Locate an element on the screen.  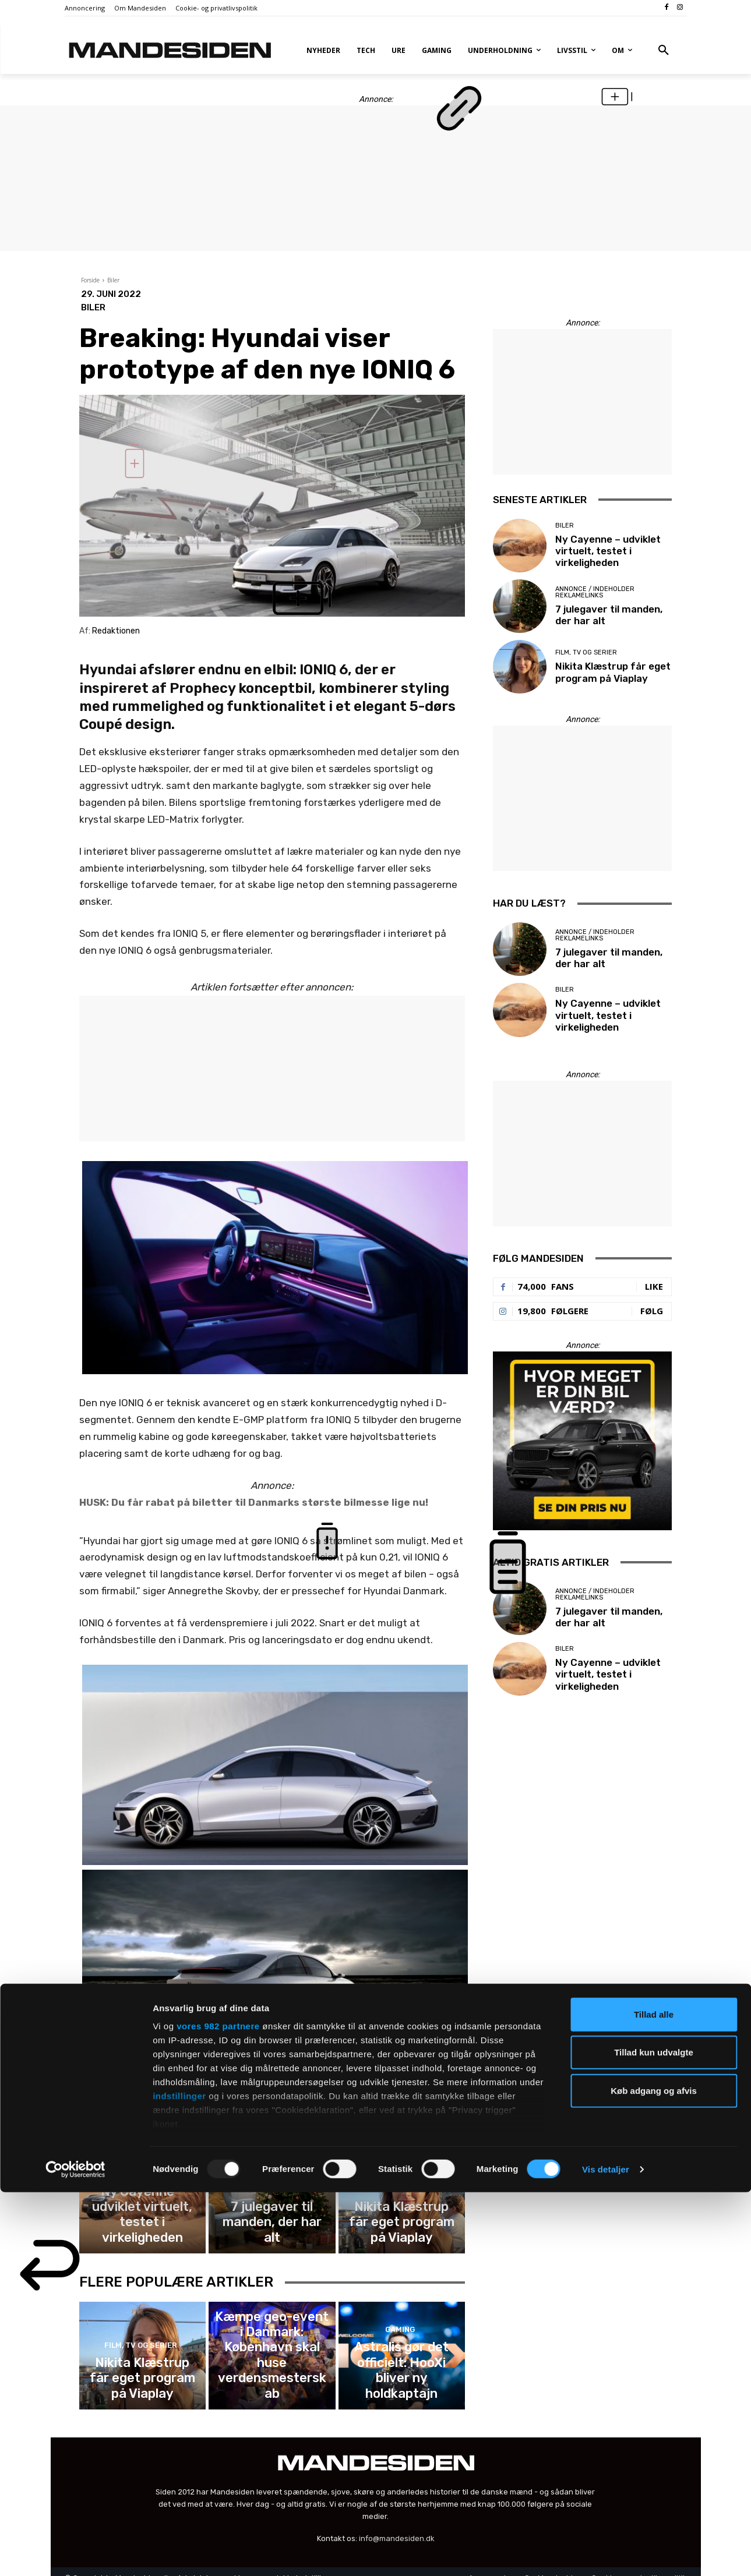
undo or go back to previous state is located at coordinates (50, 2263).